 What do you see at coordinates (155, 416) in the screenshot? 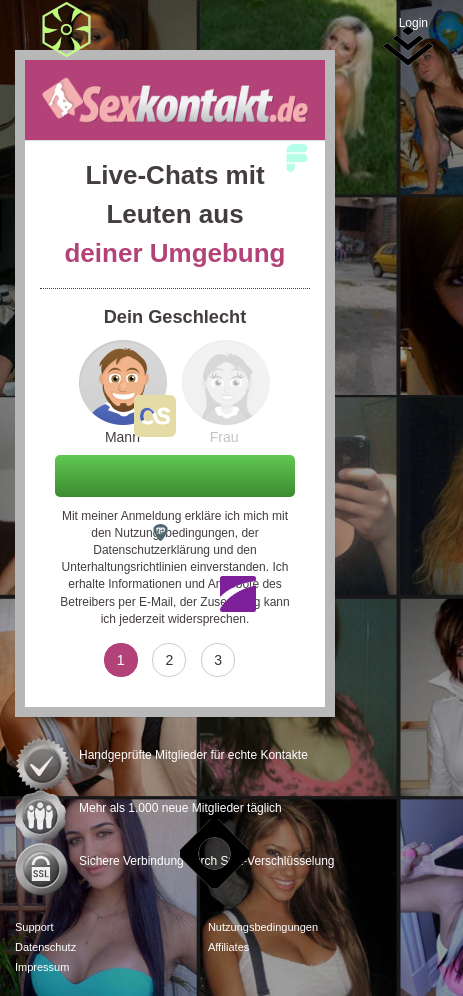
I see `open Last.fm app or profile` at bounding box center [155, 416].